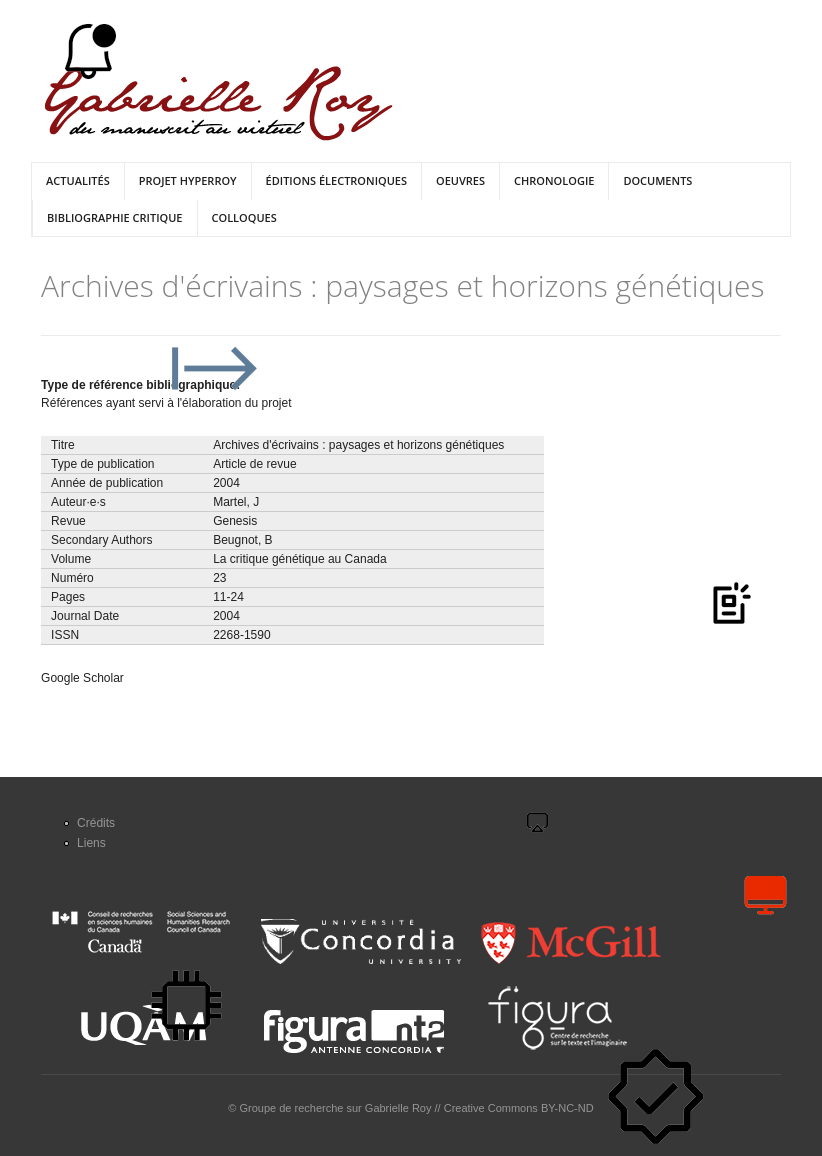 This screenshot has height=1156, width=822. I want to click on switch to desktop view, so click(765, 893).